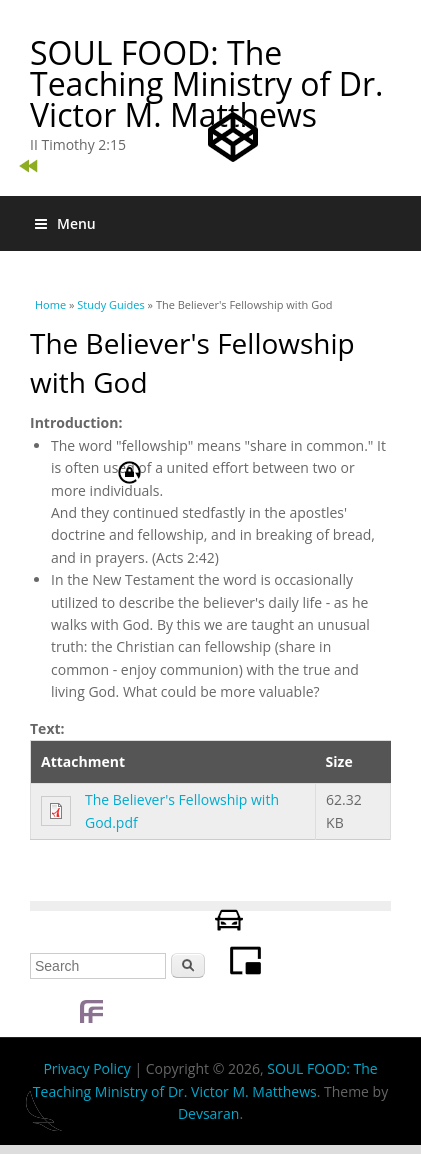 The width and height of the screenshot is (421, 1154). Describe the element at coordinates (229, 919) in the screenshot. I see `view car or vehicle location` at that location.